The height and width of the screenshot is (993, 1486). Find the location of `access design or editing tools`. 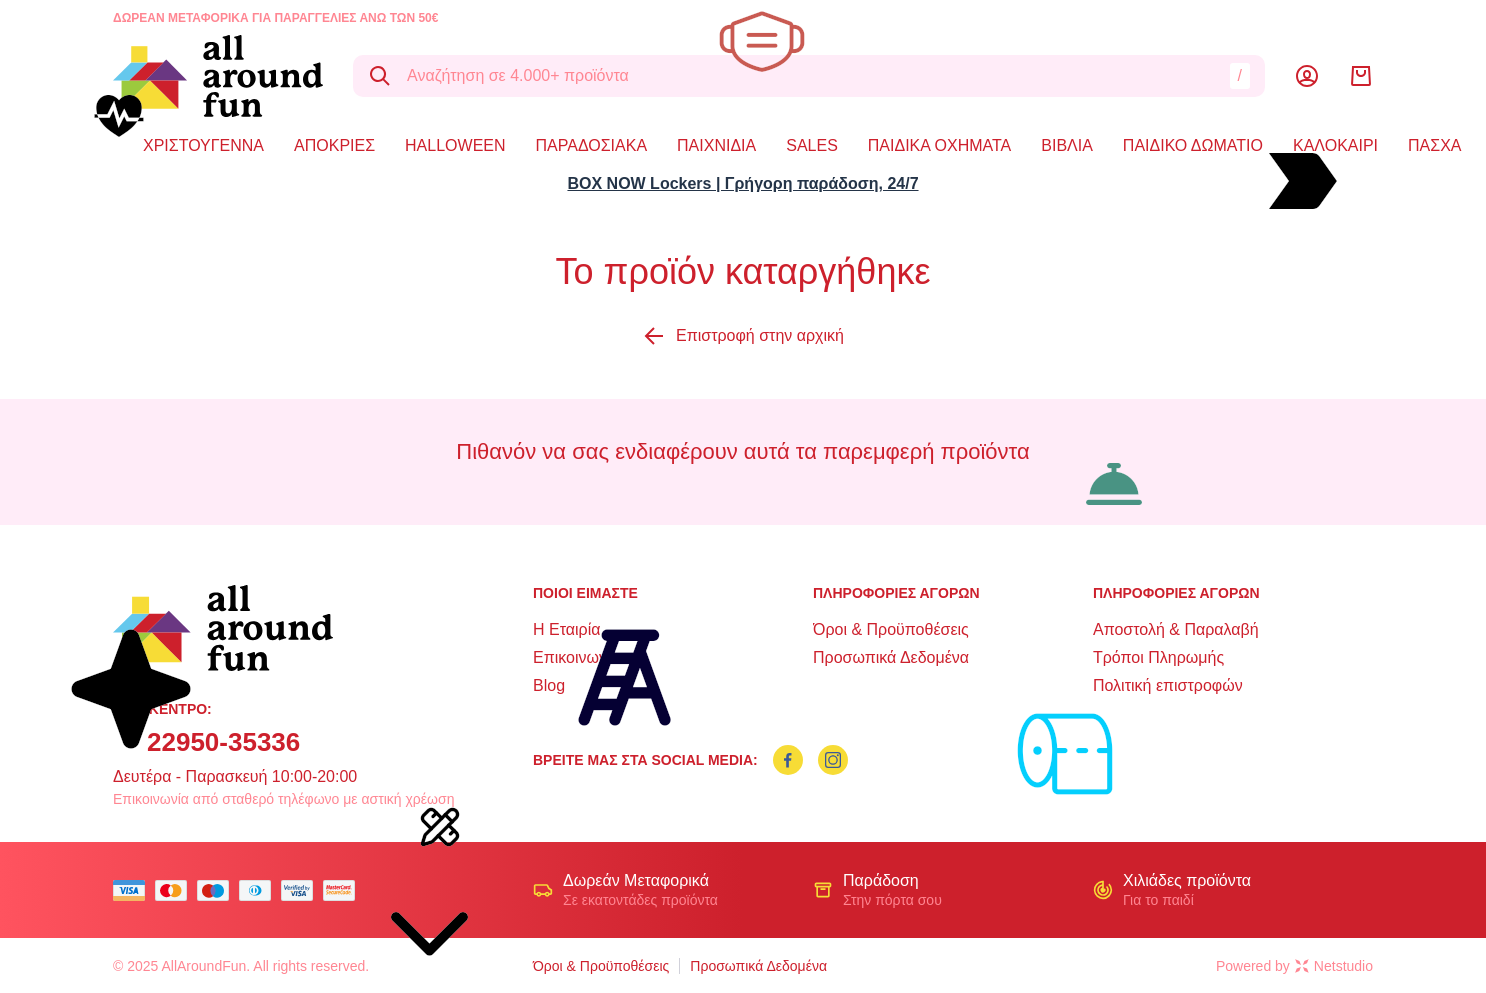

access design or editing tools is located at coordinates (440, 827).